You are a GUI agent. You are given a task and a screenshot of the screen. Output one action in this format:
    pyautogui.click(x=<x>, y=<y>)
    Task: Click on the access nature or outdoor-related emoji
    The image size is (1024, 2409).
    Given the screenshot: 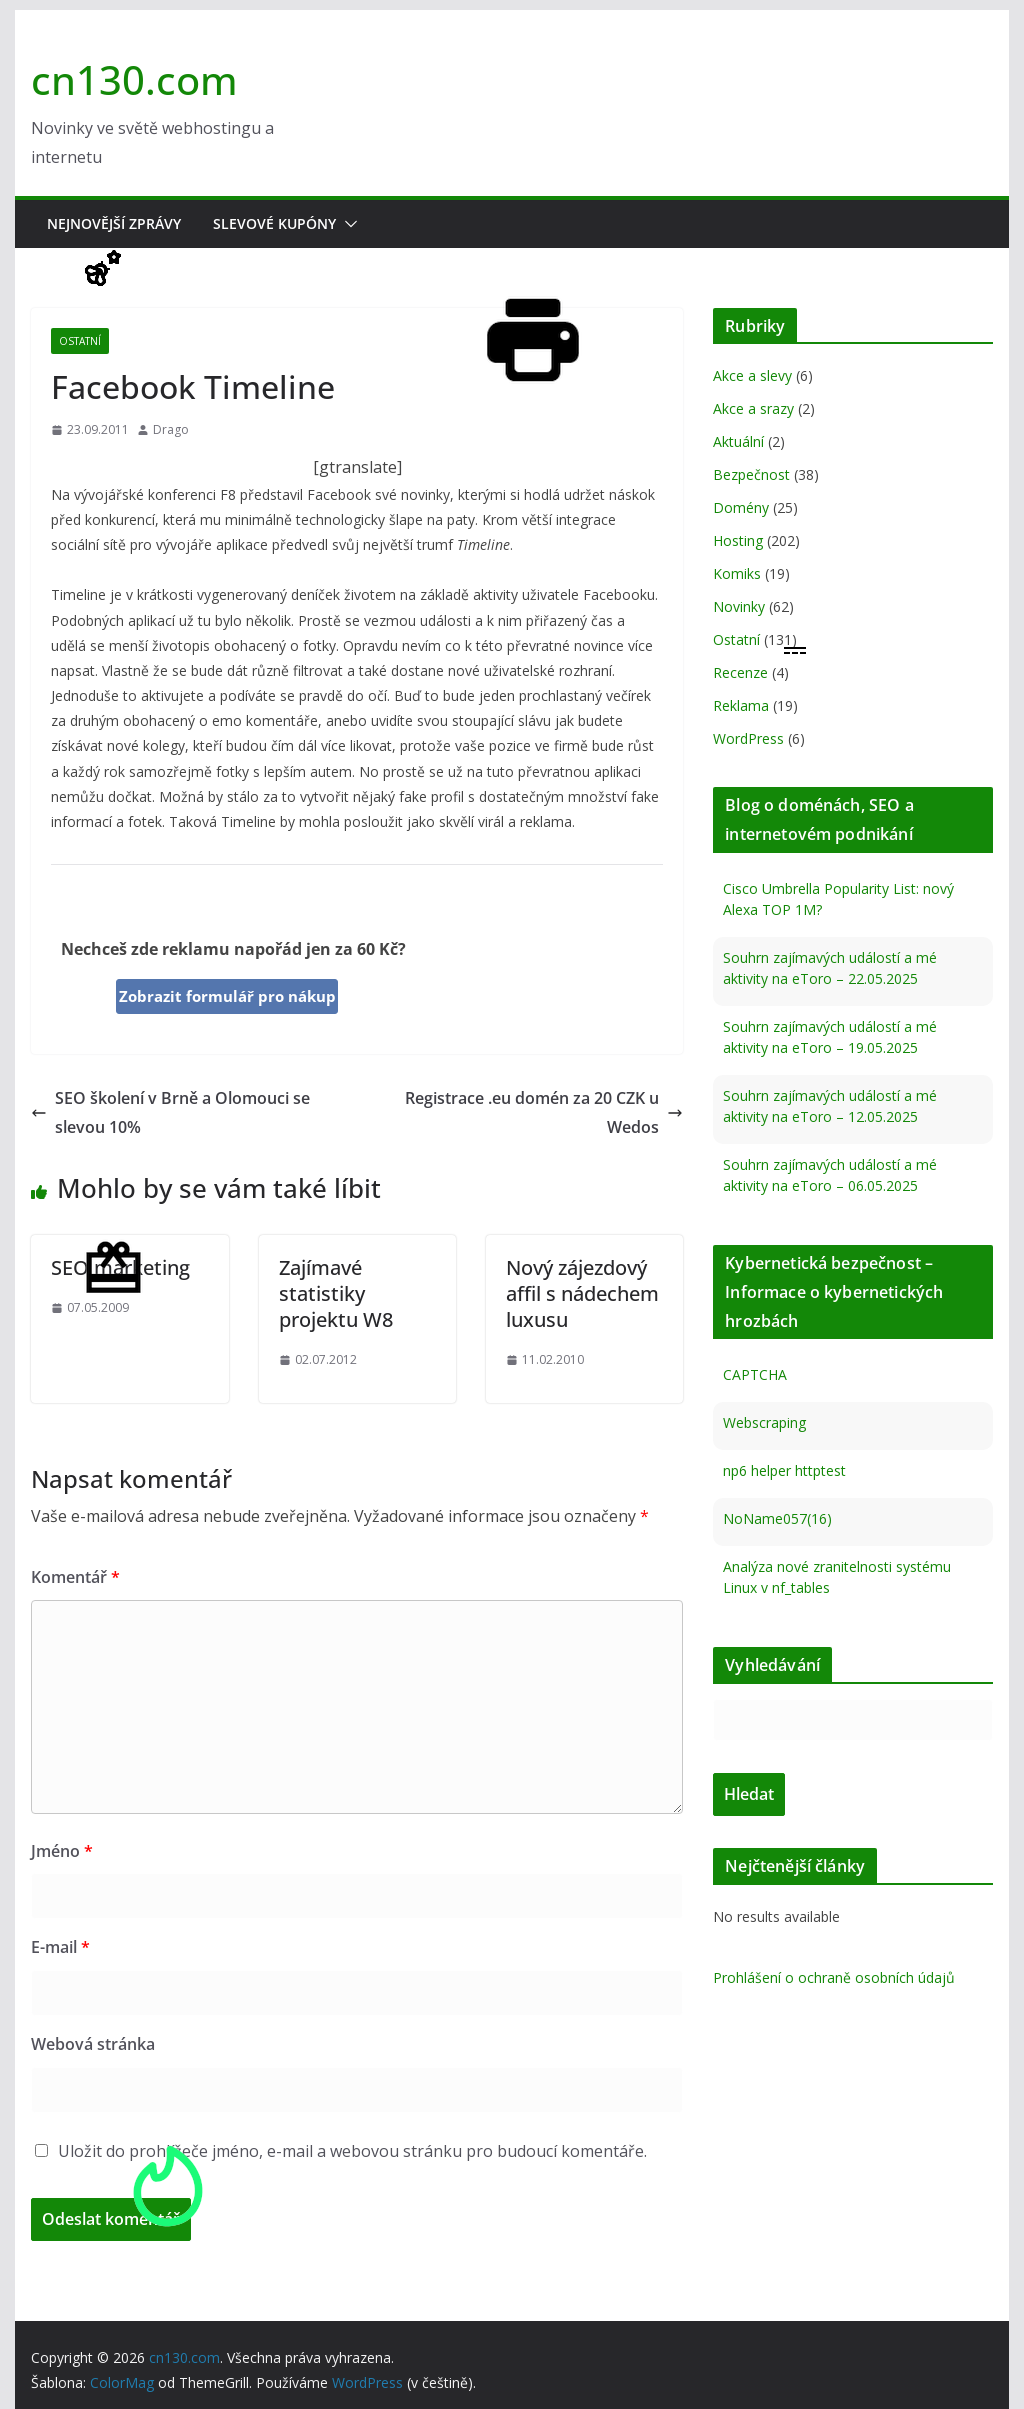 What is the action you would take?
    pyautogui.click(x=103, y=268)
    